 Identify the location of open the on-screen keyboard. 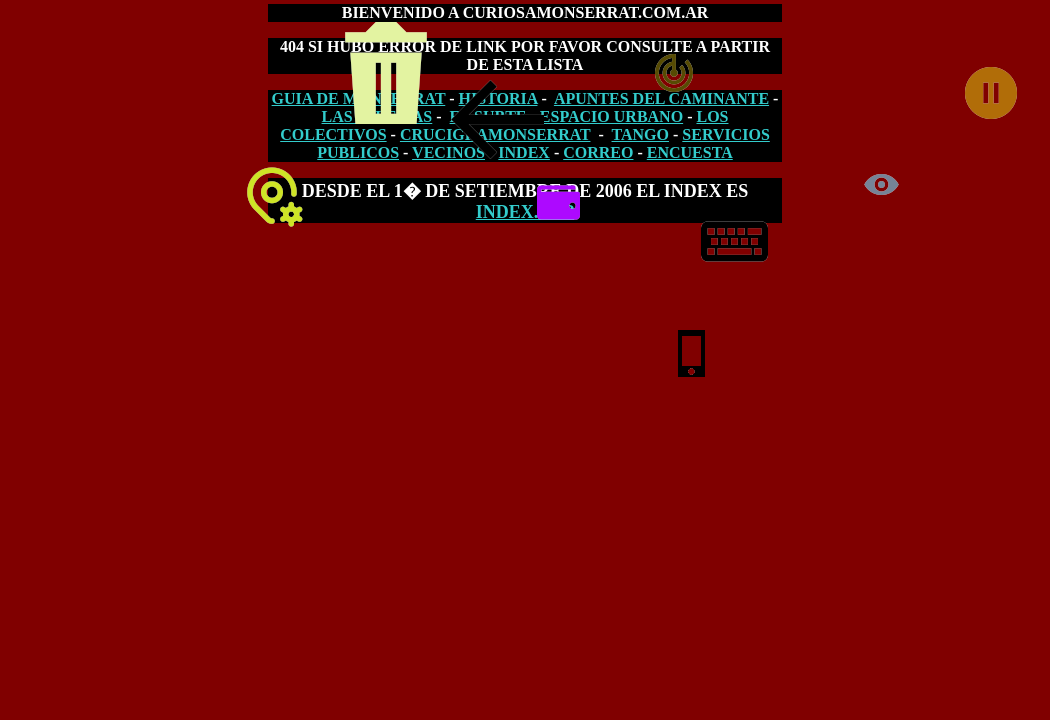
(734, 241).